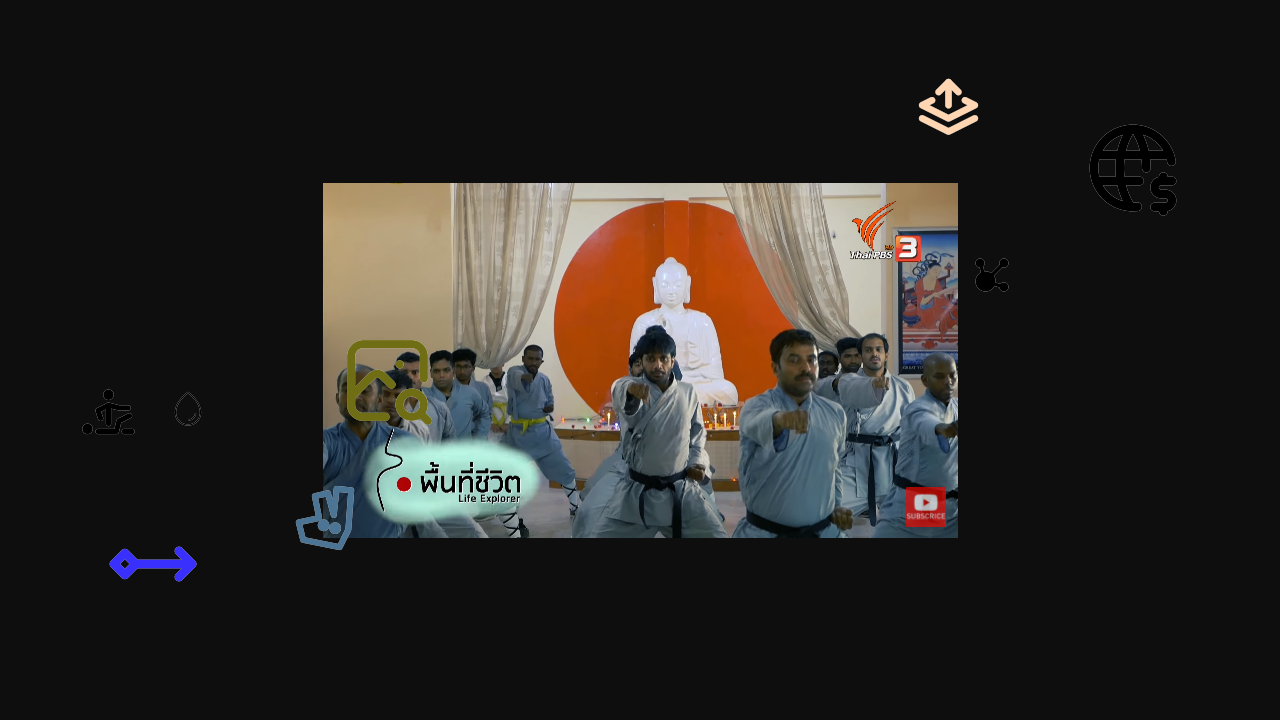 This screenshot has width=1280, height=720. What do you see at coordinates (387, 380) in the screenshot?
I see `search through your photo library` at bounding box center [387, 380].